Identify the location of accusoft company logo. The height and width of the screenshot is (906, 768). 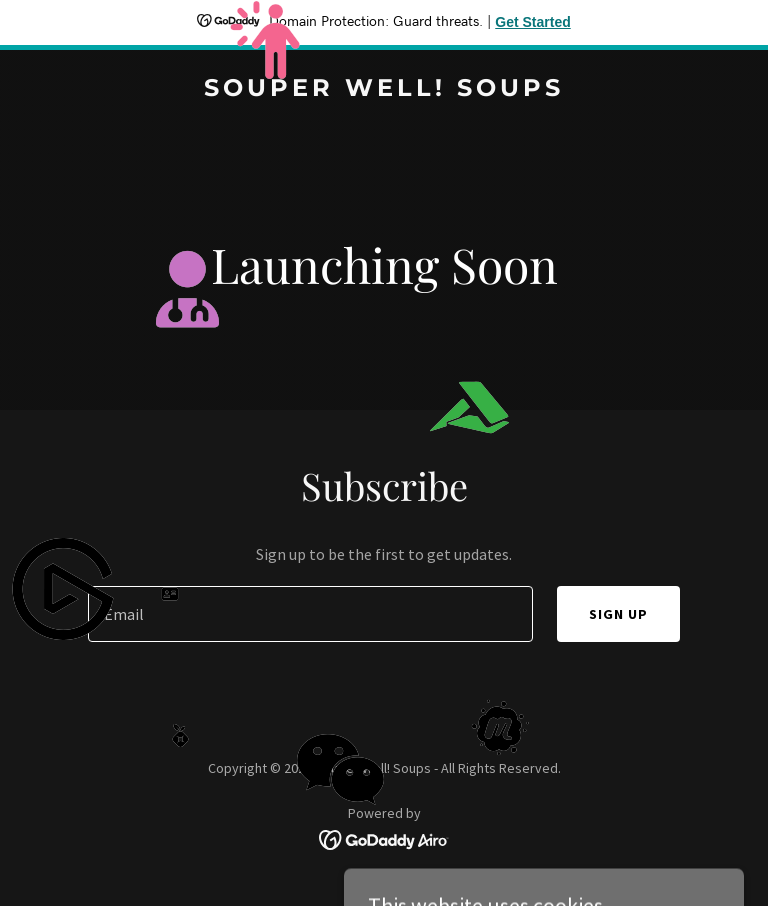
(469, 407).